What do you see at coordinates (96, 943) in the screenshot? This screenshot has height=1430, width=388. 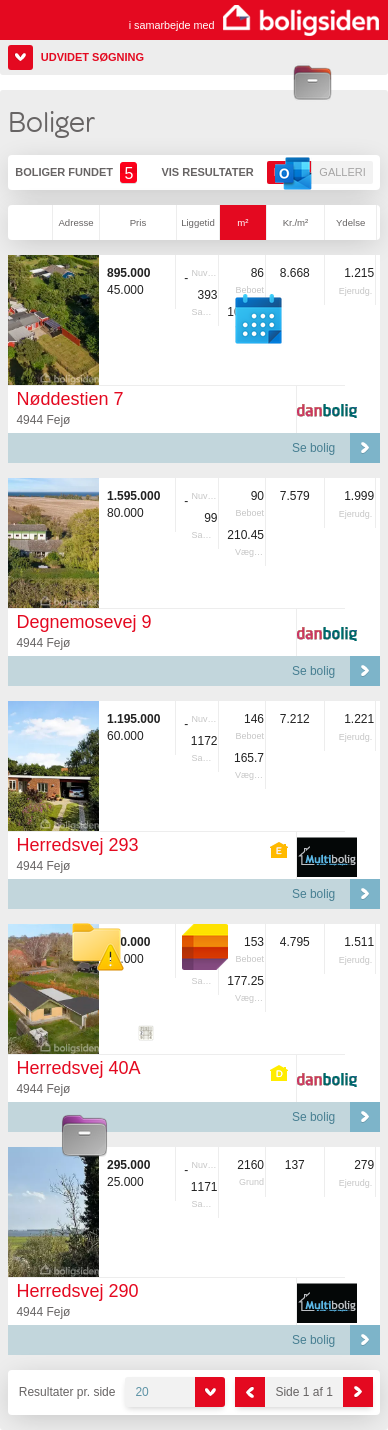 I see `folder contains items with warnings or errors` at bounding box center [96, 943].